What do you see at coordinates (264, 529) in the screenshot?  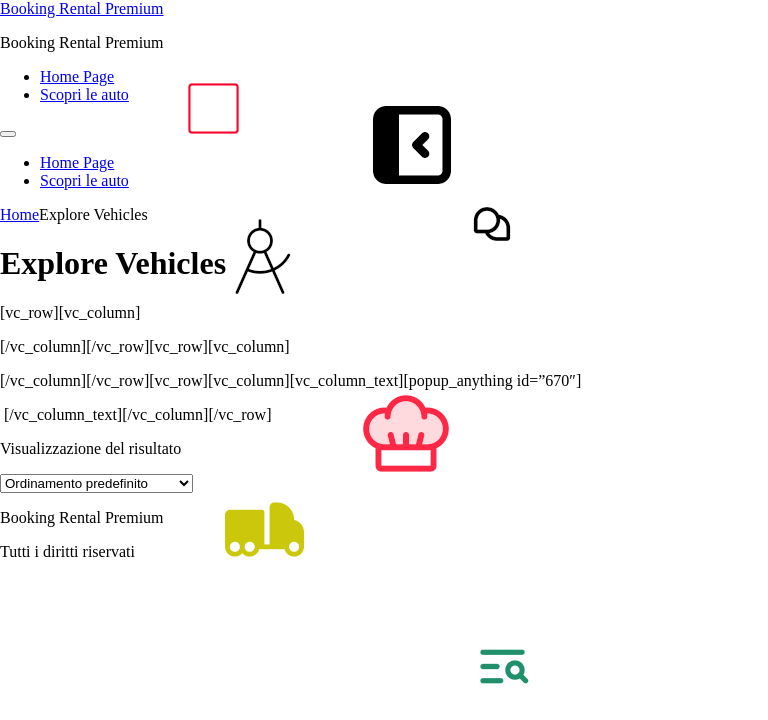 I see `track shipment or delivery status` at bounding box center [264, 529].